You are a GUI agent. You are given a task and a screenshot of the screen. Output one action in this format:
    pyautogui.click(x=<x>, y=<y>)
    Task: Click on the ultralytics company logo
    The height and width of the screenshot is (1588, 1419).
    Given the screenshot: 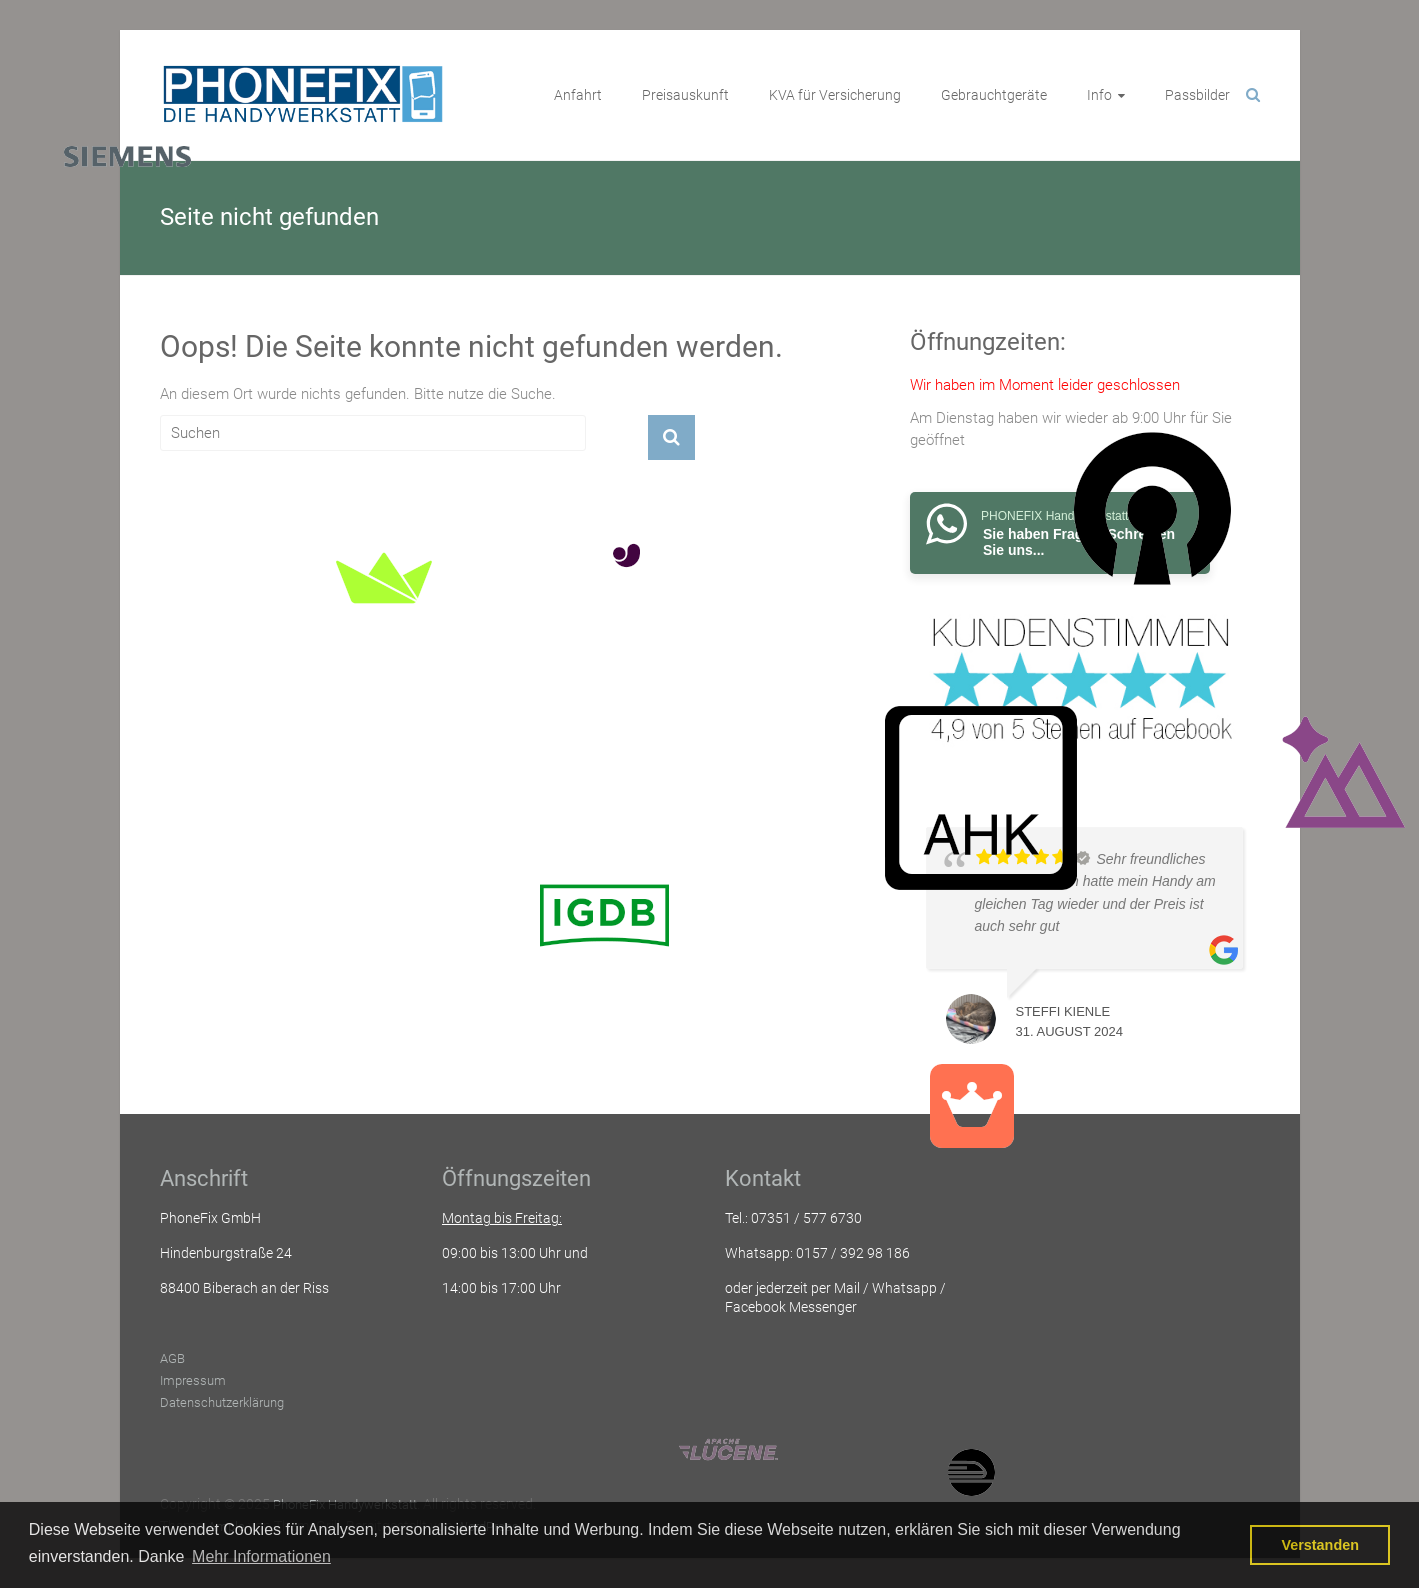 What is the action you would take?
    pyautogui.click(x=626, y=555)
    